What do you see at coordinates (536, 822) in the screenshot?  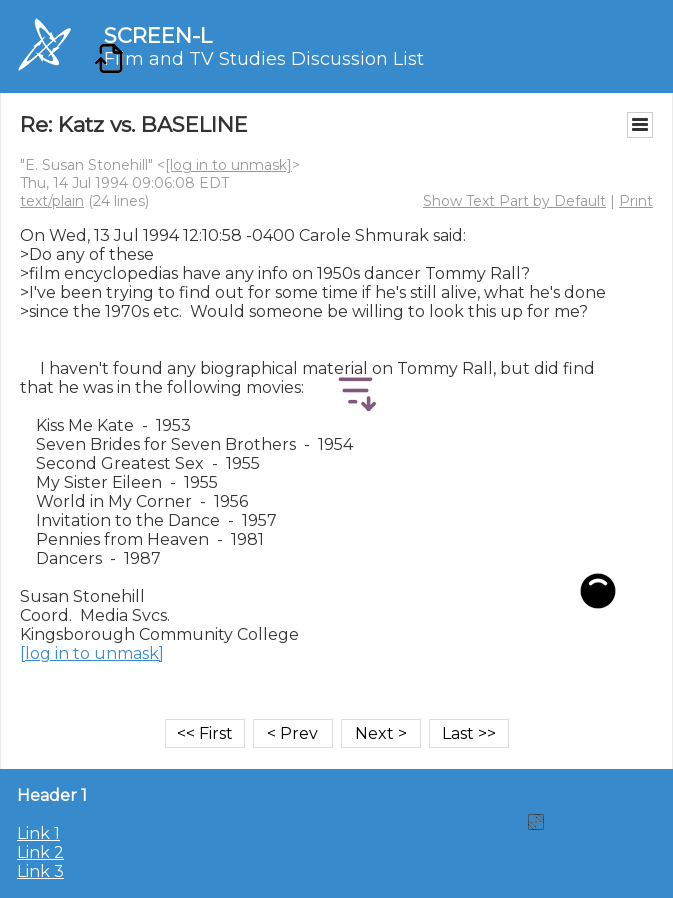 I see `toggle transparency grid view` at bounding box center [536, 822].